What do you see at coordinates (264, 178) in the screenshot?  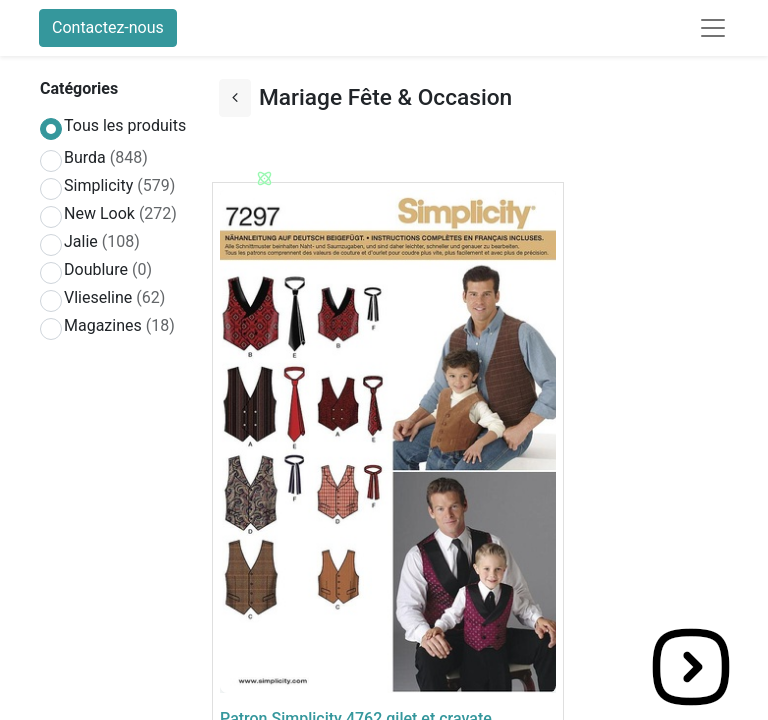 I see `access science or chemistry tools` at bounding box center [264, 178].